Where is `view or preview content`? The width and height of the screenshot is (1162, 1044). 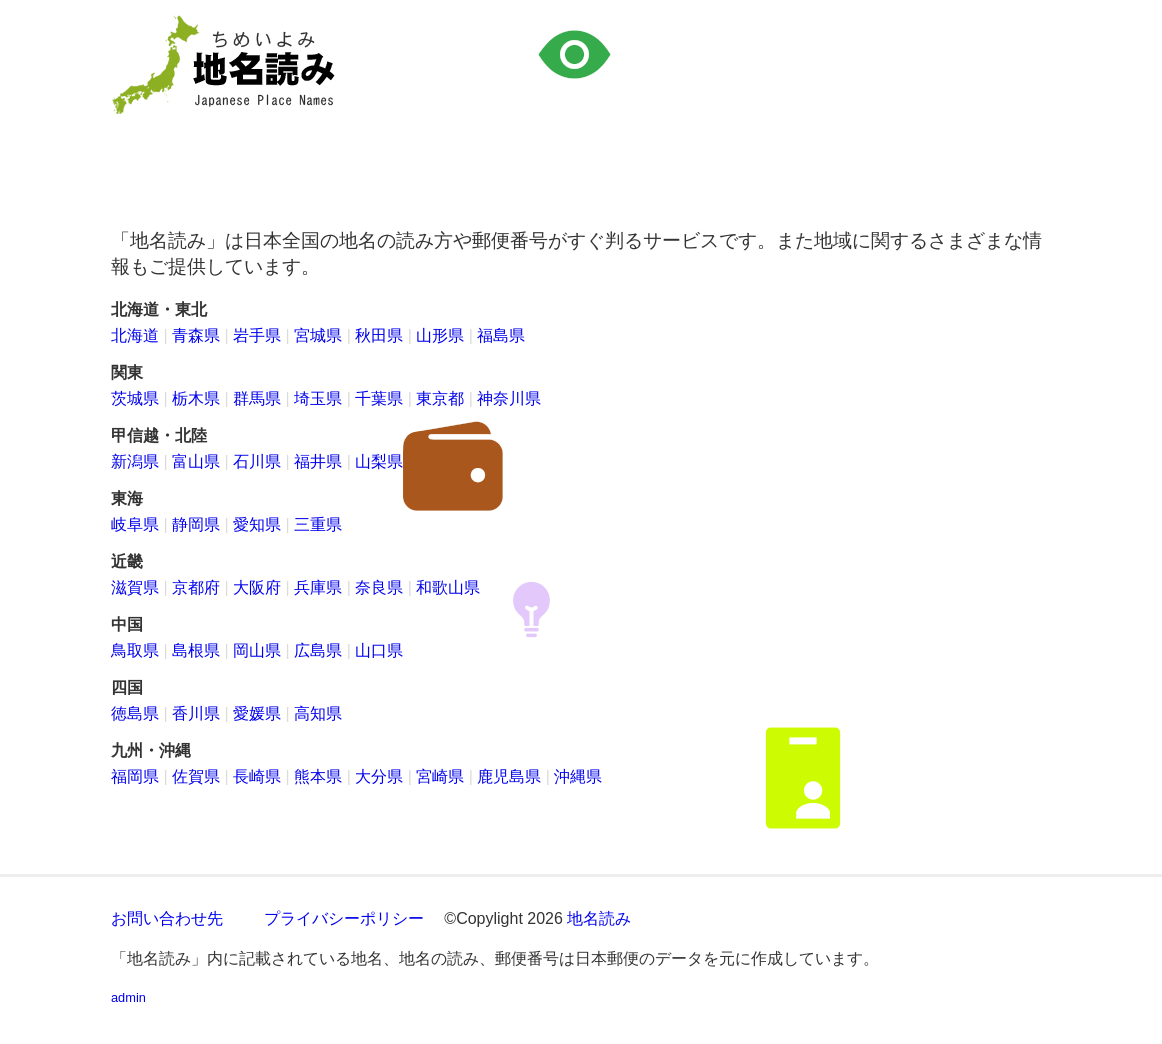
view or preview content is located at coordinates (574, 54).